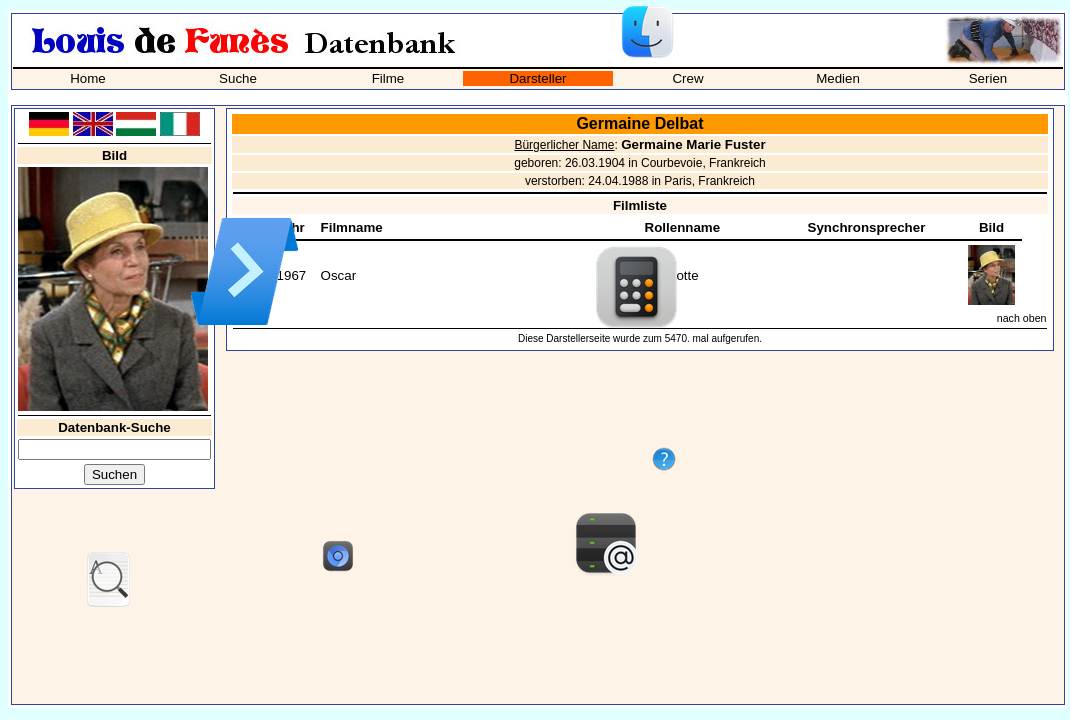  I want to click on open Finder to browse files and folders, so click(647, 31).